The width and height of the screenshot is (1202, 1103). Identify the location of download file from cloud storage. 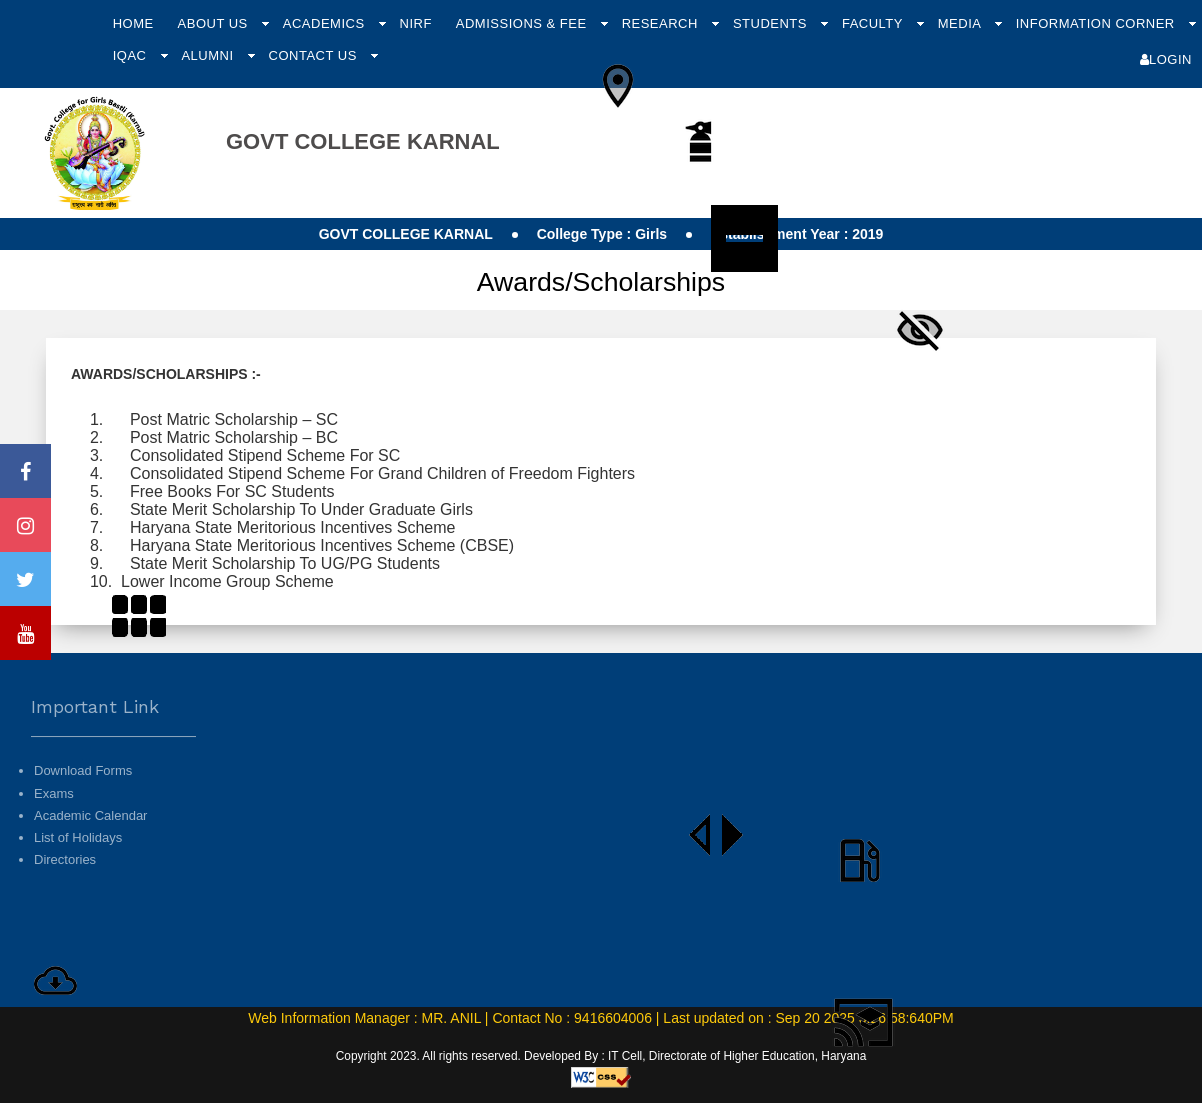
(55, 980).